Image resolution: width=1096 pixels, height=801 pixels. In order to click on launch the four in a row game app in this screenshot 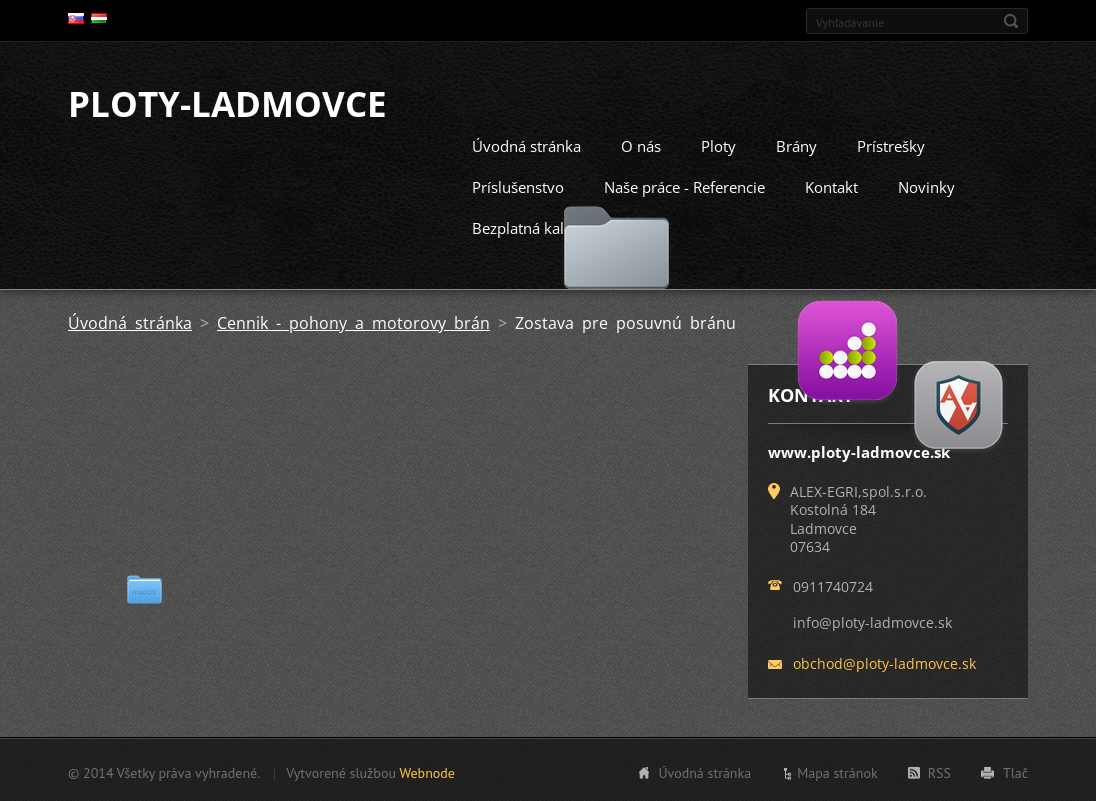, I will do `click(847, 350)`.